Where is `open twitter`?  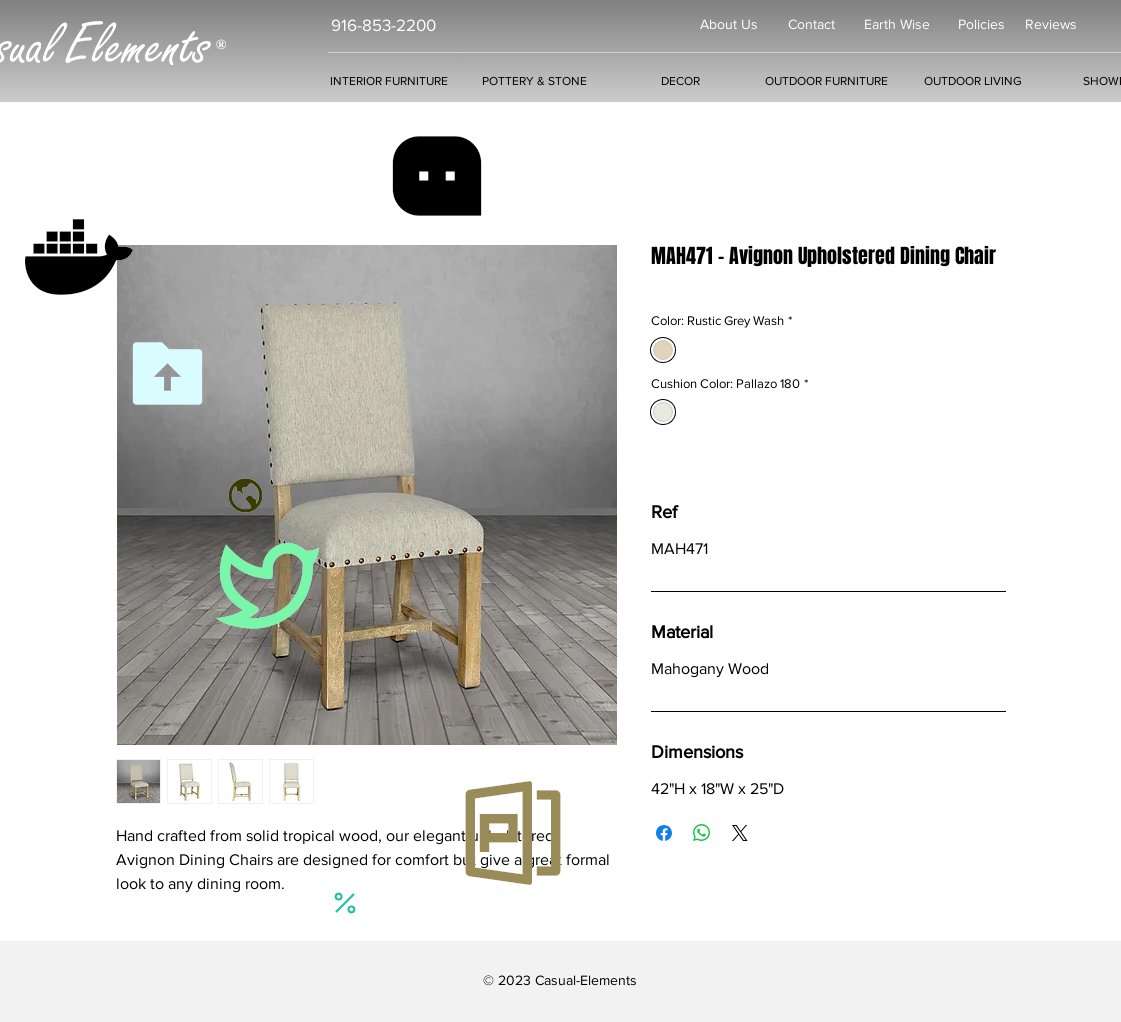 open twitter is located at coordinates (270, 586).